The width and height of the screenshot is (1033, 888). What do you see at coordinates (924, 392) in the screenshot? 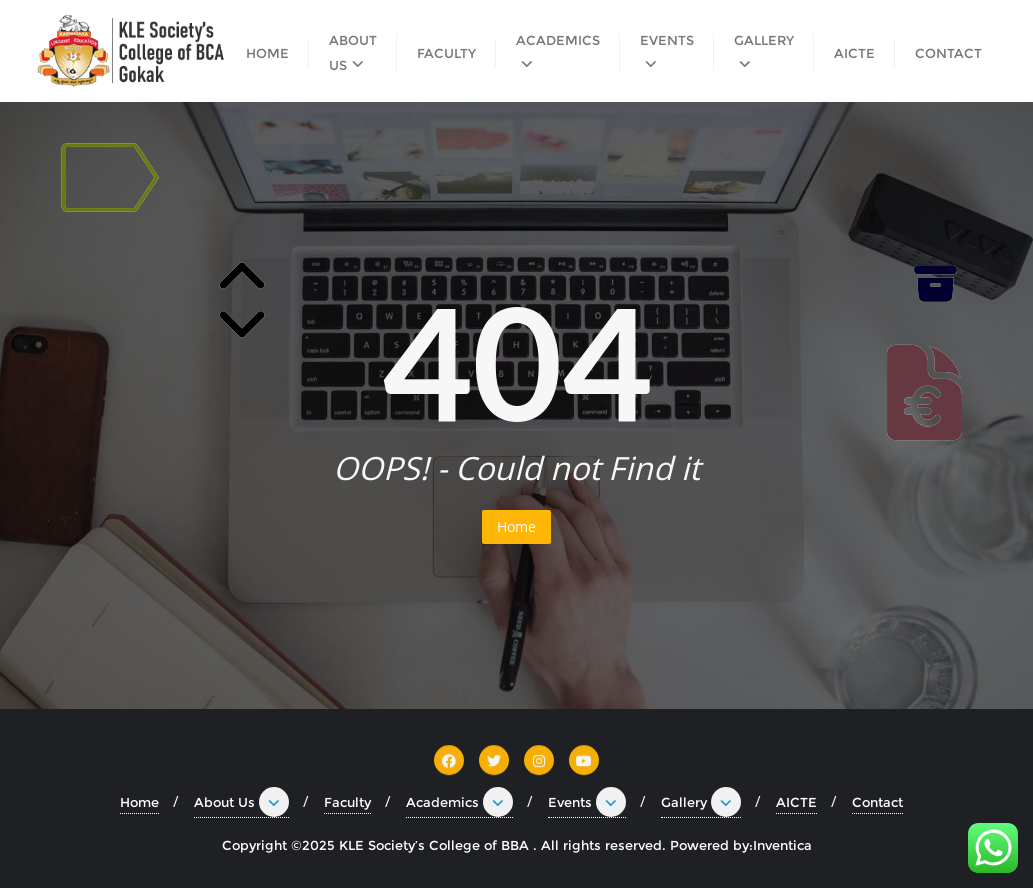
I see `view euro currency document` at bounding box center [924, 392].